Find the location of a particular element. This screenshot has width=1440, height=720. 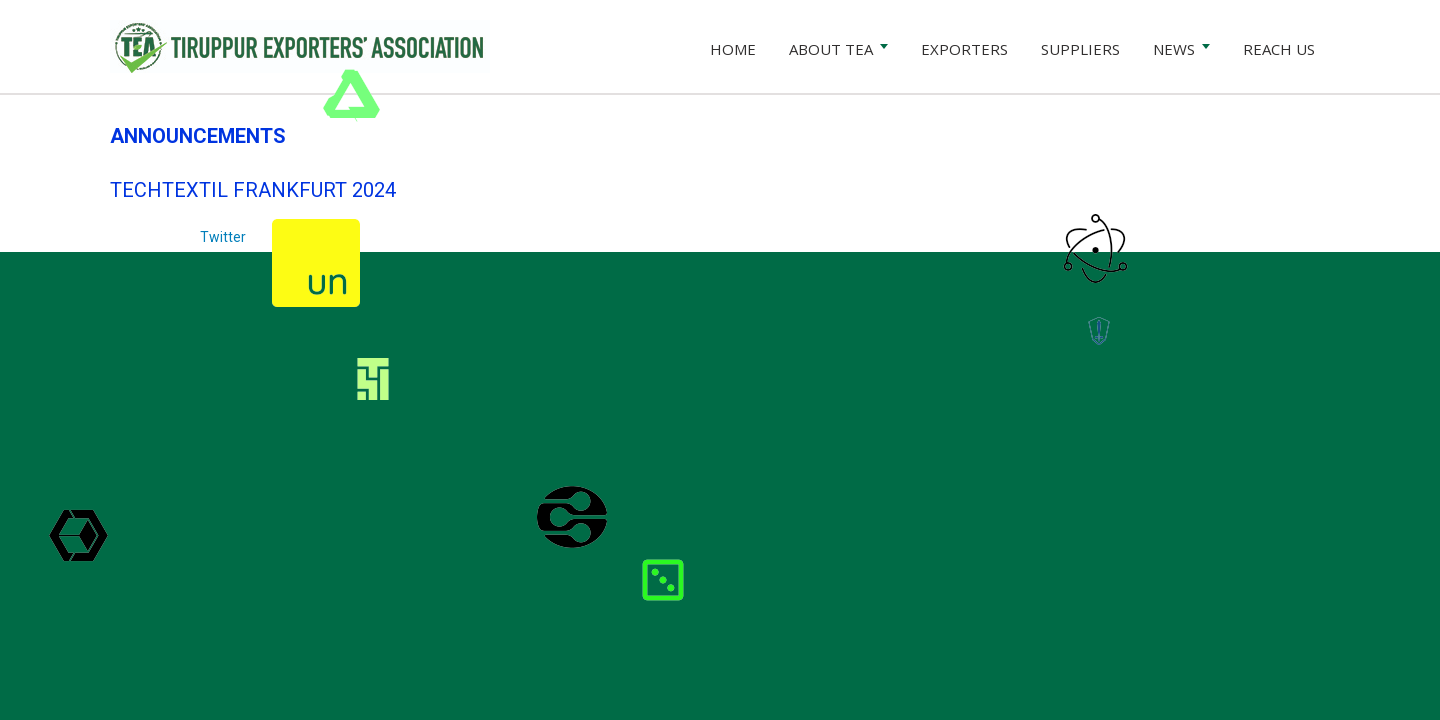

open Google Cloud Composer console is located at coordinates (373, 379).